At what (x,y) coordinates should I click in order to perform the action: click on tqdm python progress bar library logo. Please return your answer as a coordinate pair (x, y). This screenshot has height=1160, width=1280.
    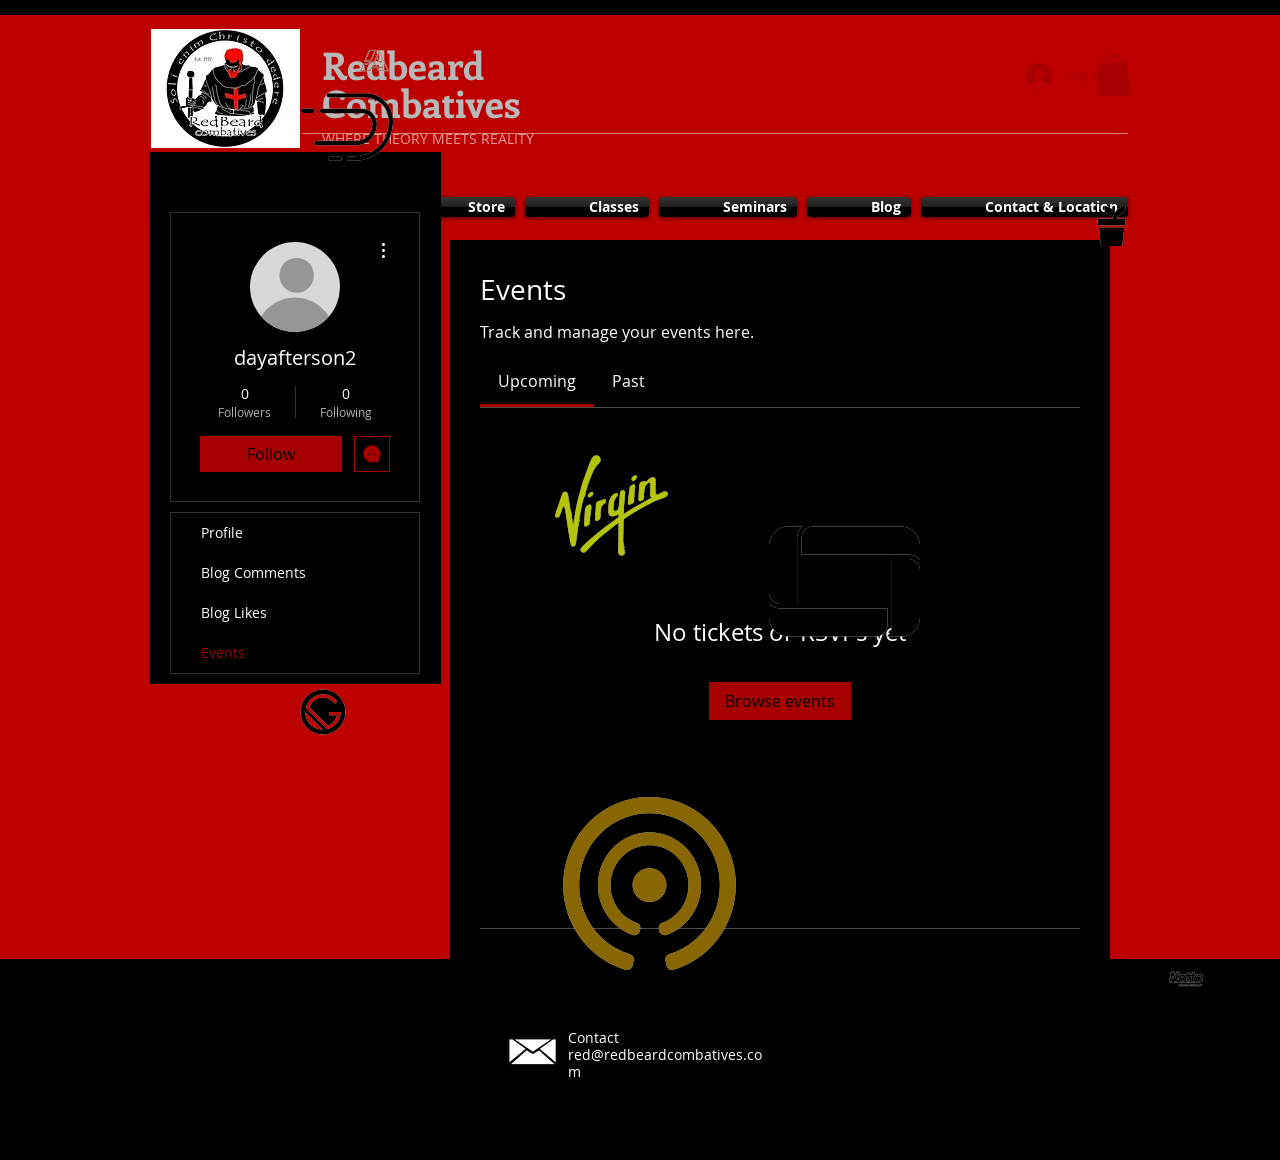
    Looking at the image, I should click on (649, 883).